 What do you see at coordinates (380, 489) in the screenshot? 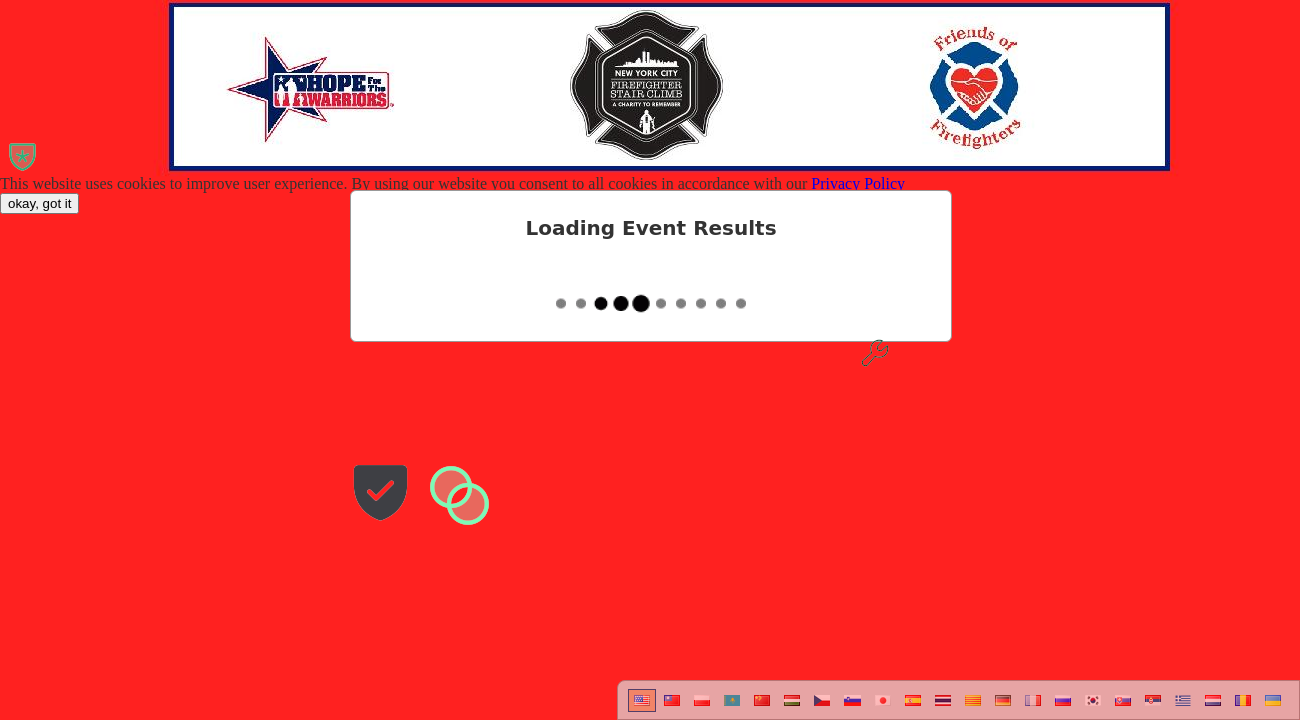
I see `indicates verified or secure status` at bounding box center [380, 489].